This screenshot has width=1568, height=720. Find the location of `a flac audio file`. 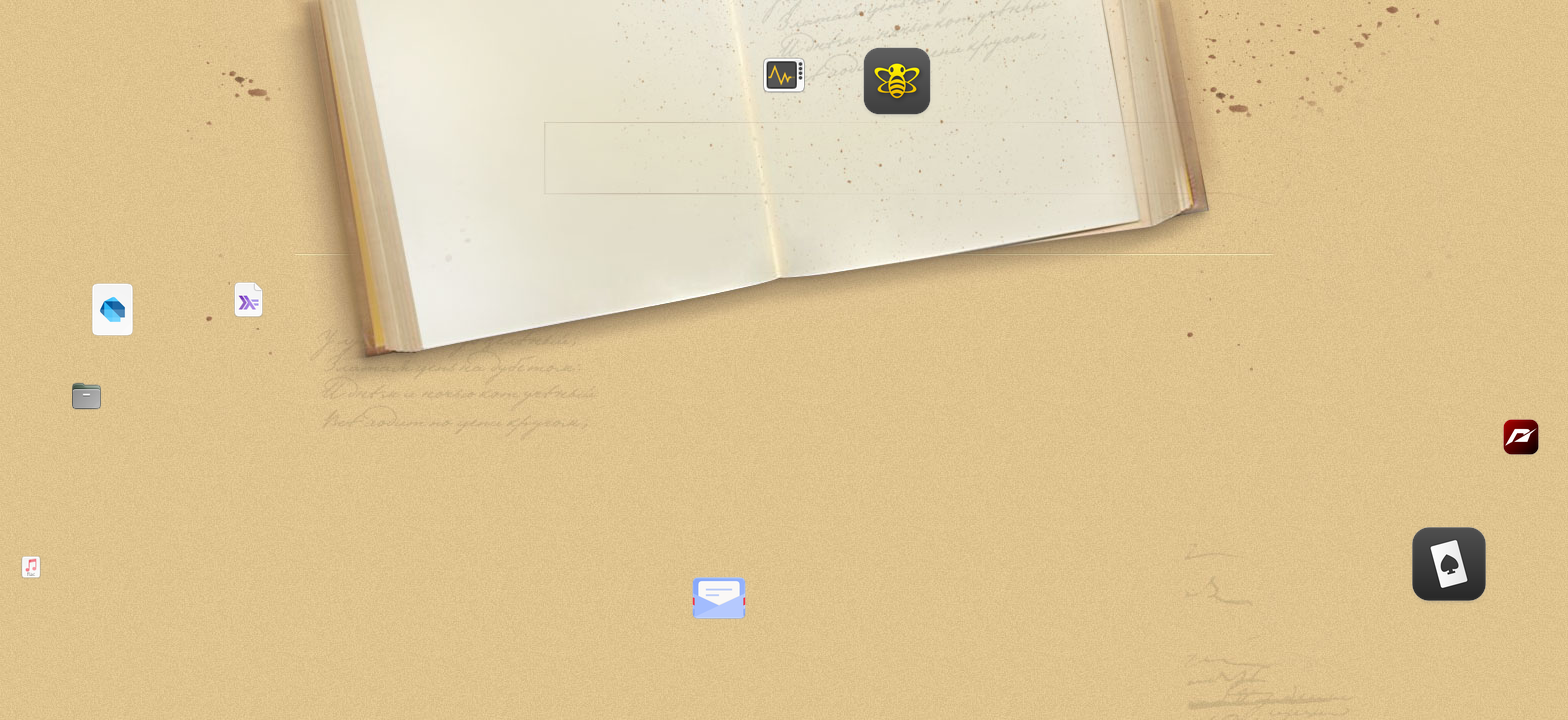

a flac audio file is located at coordinates (31, 567).